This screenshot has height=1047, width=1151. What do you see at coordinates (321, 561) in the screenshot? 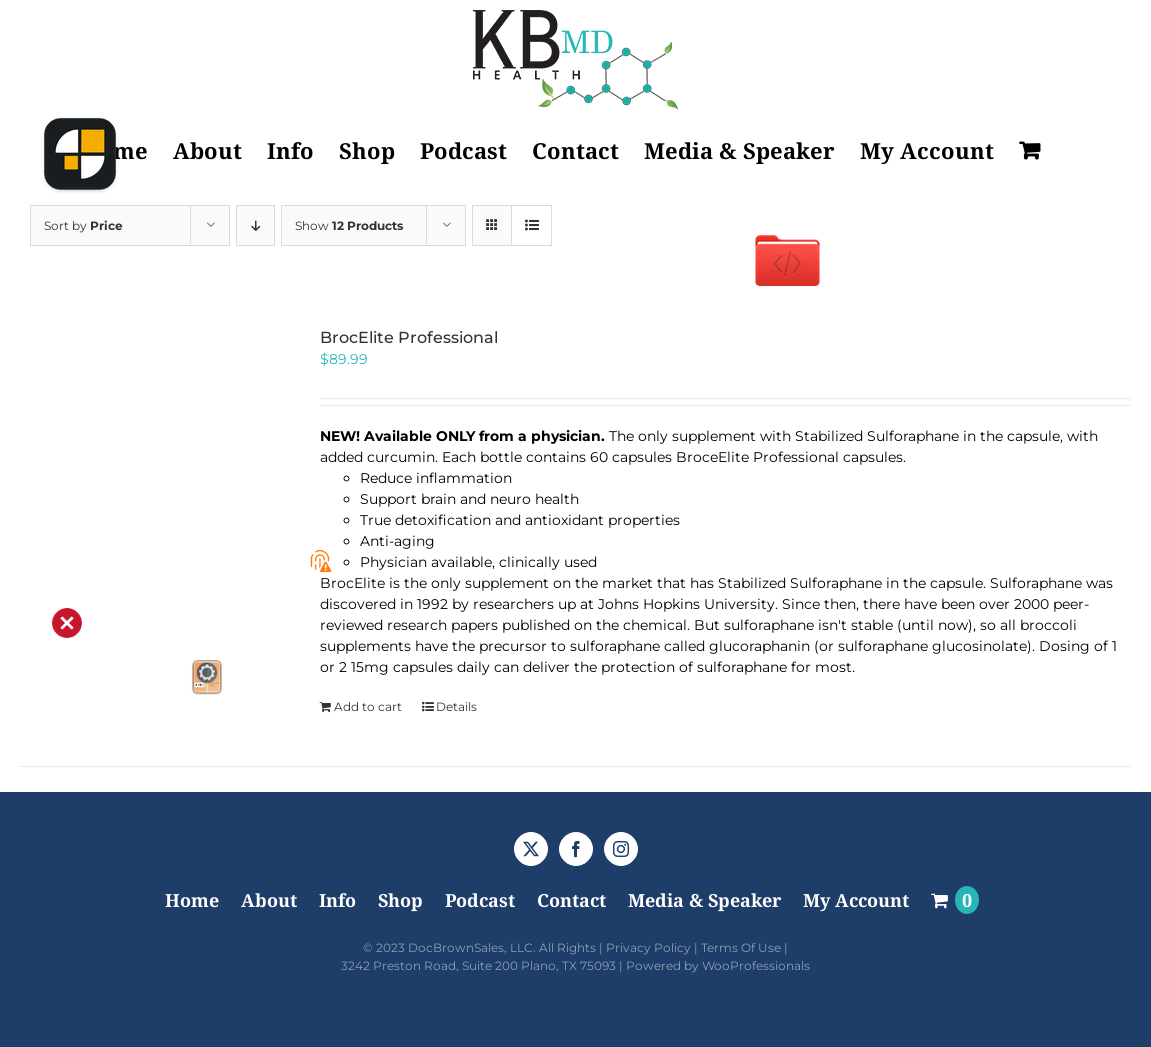
I see `fingerprint authentication error or failure` at bounding box center [321, 561].